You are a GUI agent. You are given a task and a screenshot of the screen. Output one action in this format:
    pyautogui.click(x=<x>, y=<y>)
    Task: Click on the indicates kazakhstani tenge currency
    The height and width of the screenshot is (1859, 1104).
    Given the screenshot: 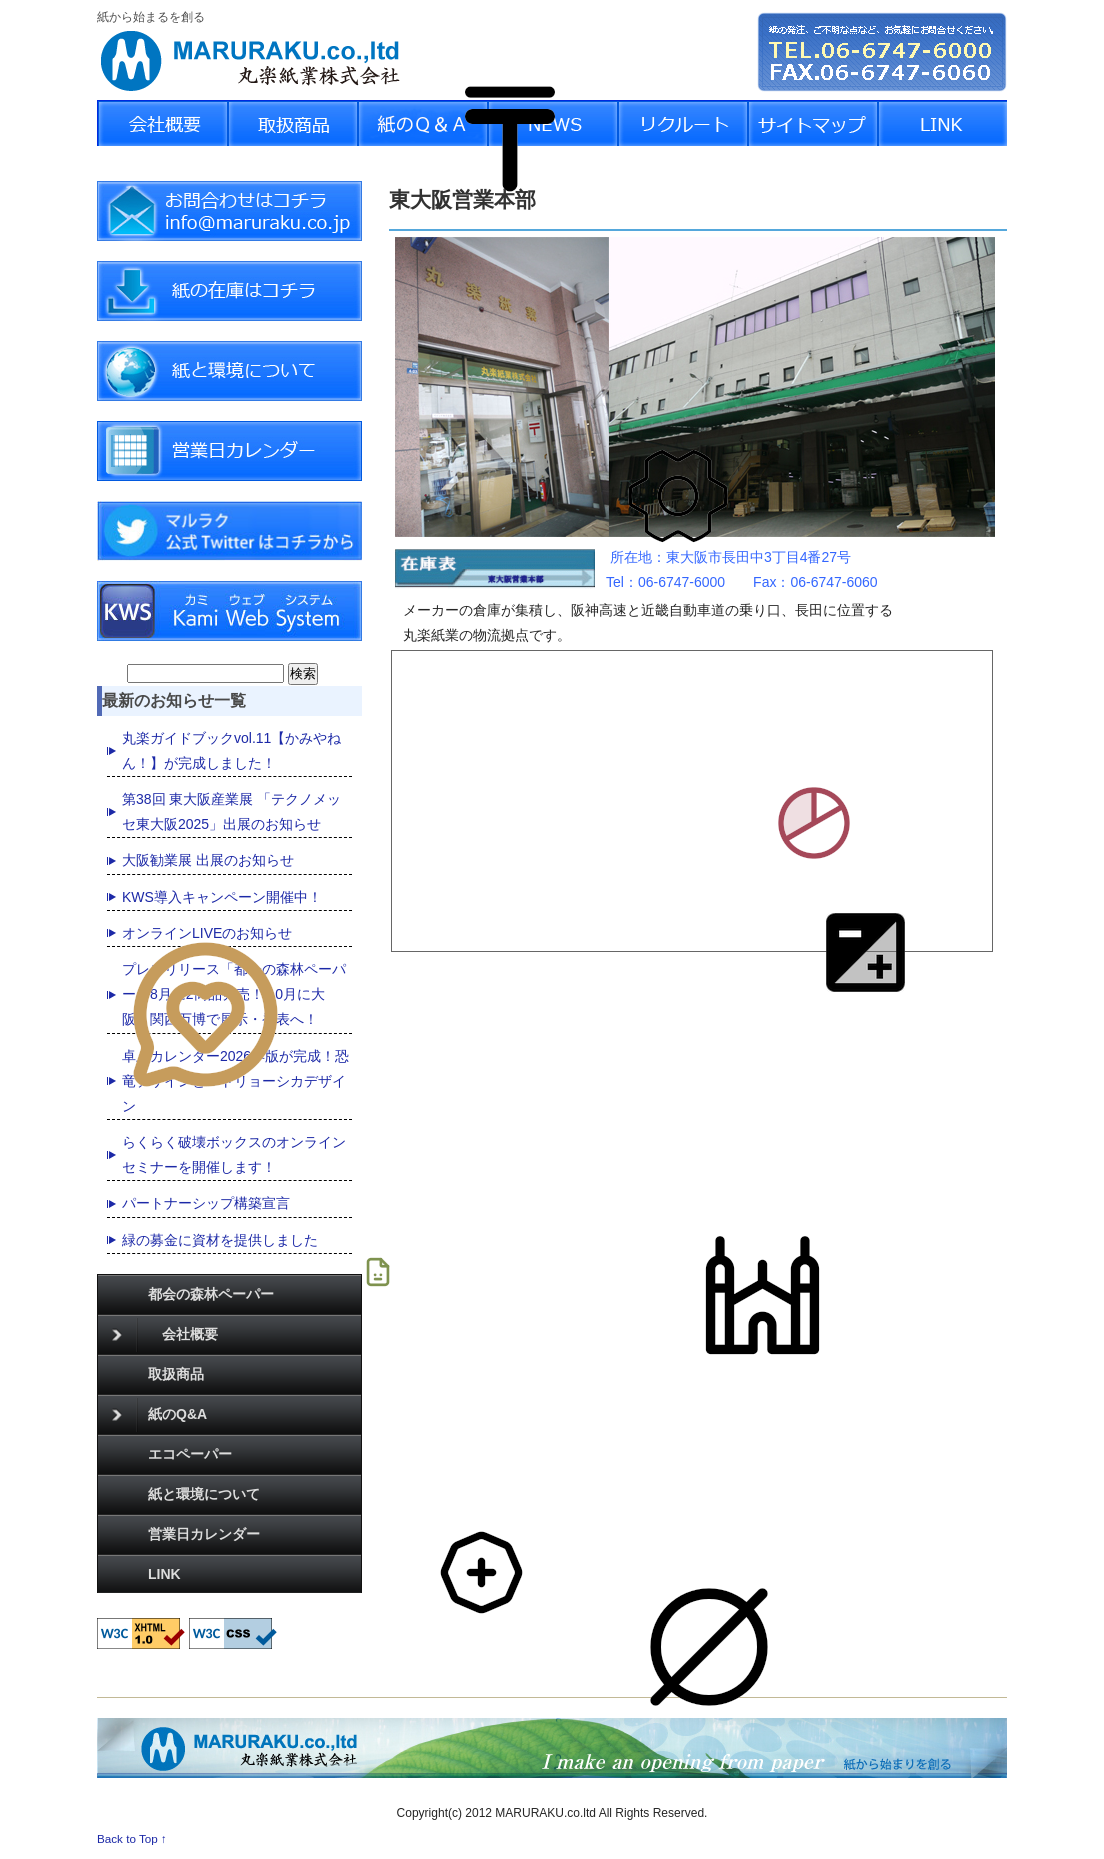 What is the action you would take?
    pyautogui.click(x=510, y=139)
    